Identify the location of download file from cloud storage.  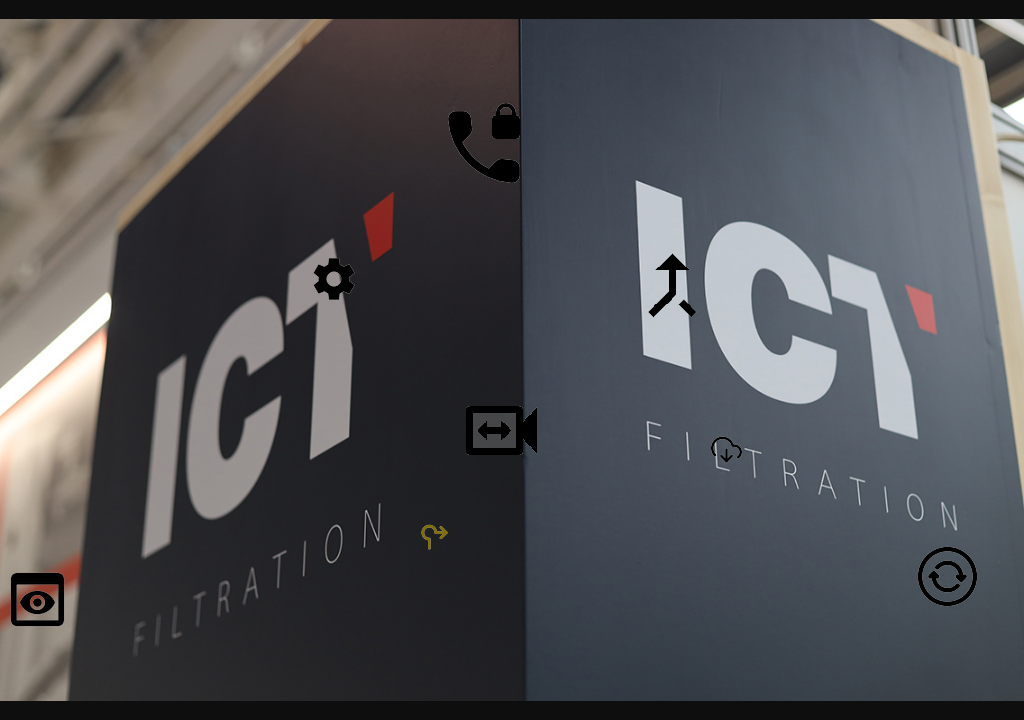
(726, 449).